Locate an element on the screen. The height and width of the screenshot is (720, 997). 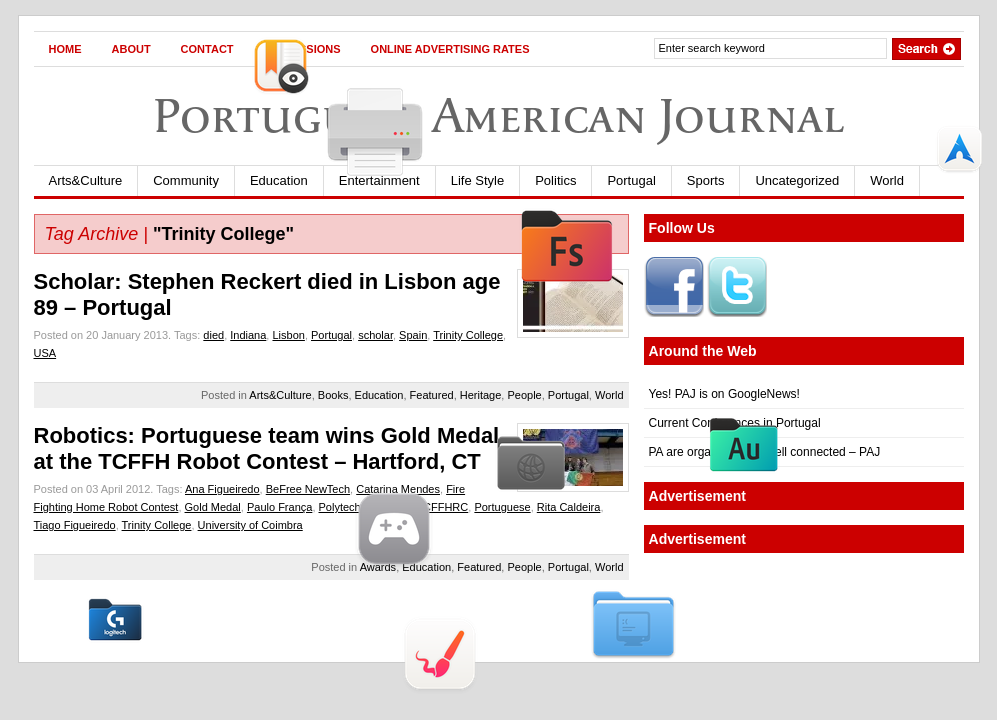
open logitech software or driver files is located at coordinates (115, 621).